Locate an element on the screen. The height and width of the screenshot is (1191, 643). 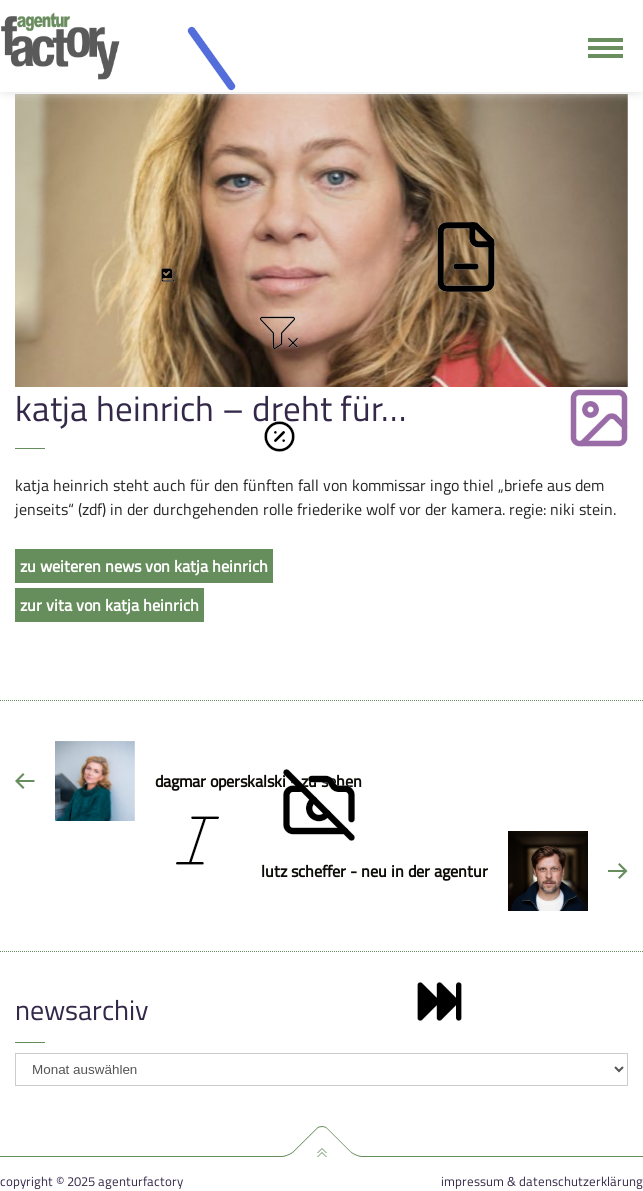
camera is disabled or unavailable is located at coordinates (319, 805).